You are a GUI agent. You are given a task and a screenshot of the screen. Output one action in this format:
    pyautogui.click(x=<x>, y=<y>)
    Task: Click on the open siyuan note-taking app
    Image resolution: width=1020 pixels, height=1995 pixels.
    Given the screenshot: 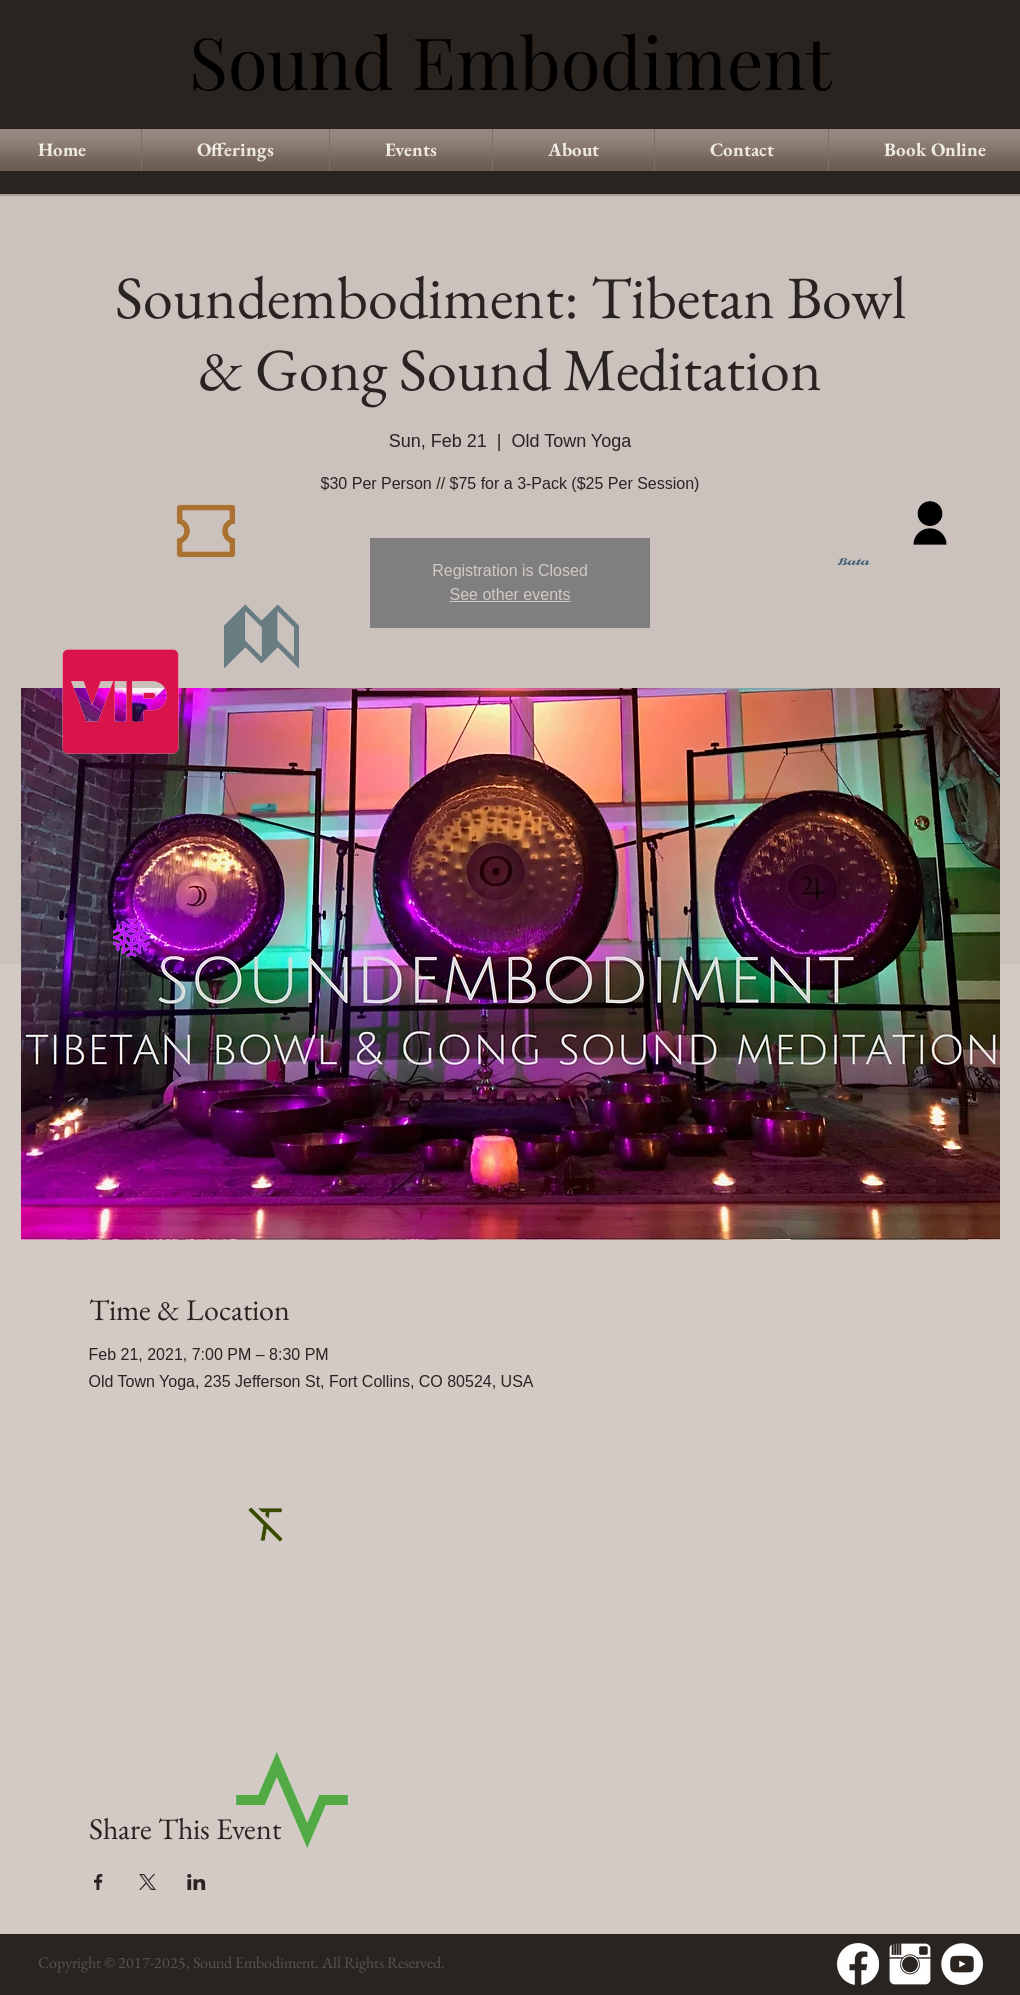 What is the action you would take?
    pyautogui.click(x=261, y=636)
    